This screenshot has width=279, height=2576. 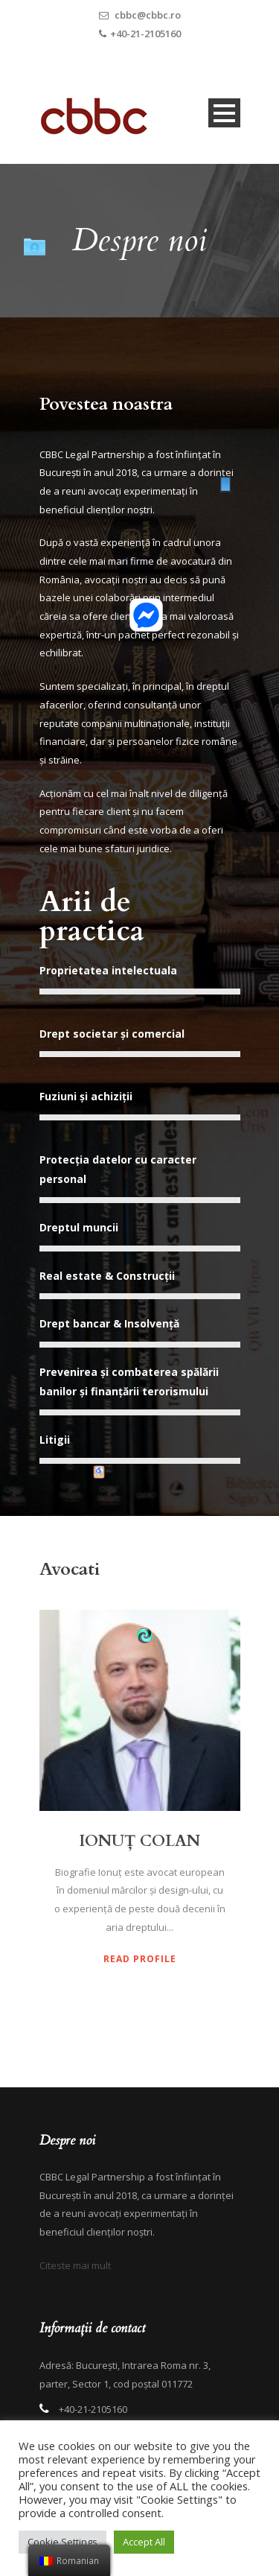 I want to click on disk erasing or secure wipe in progress, so click(x=144, y=1635).